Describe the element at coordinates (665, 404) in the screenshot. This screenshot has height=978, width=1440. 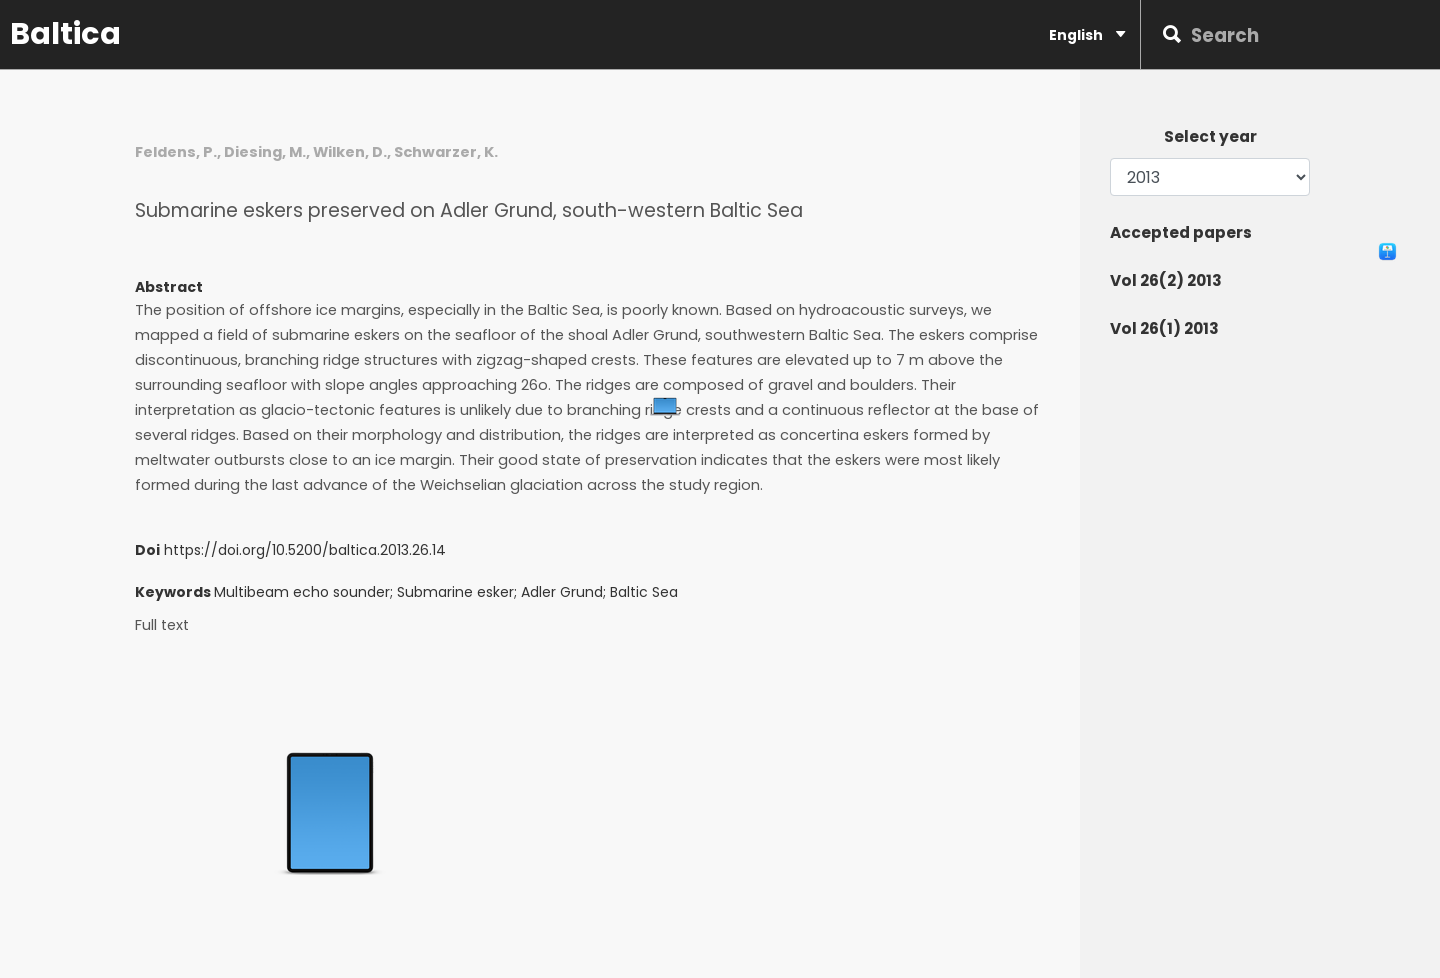
I see `represents this macbook air device in system settings` at that location.